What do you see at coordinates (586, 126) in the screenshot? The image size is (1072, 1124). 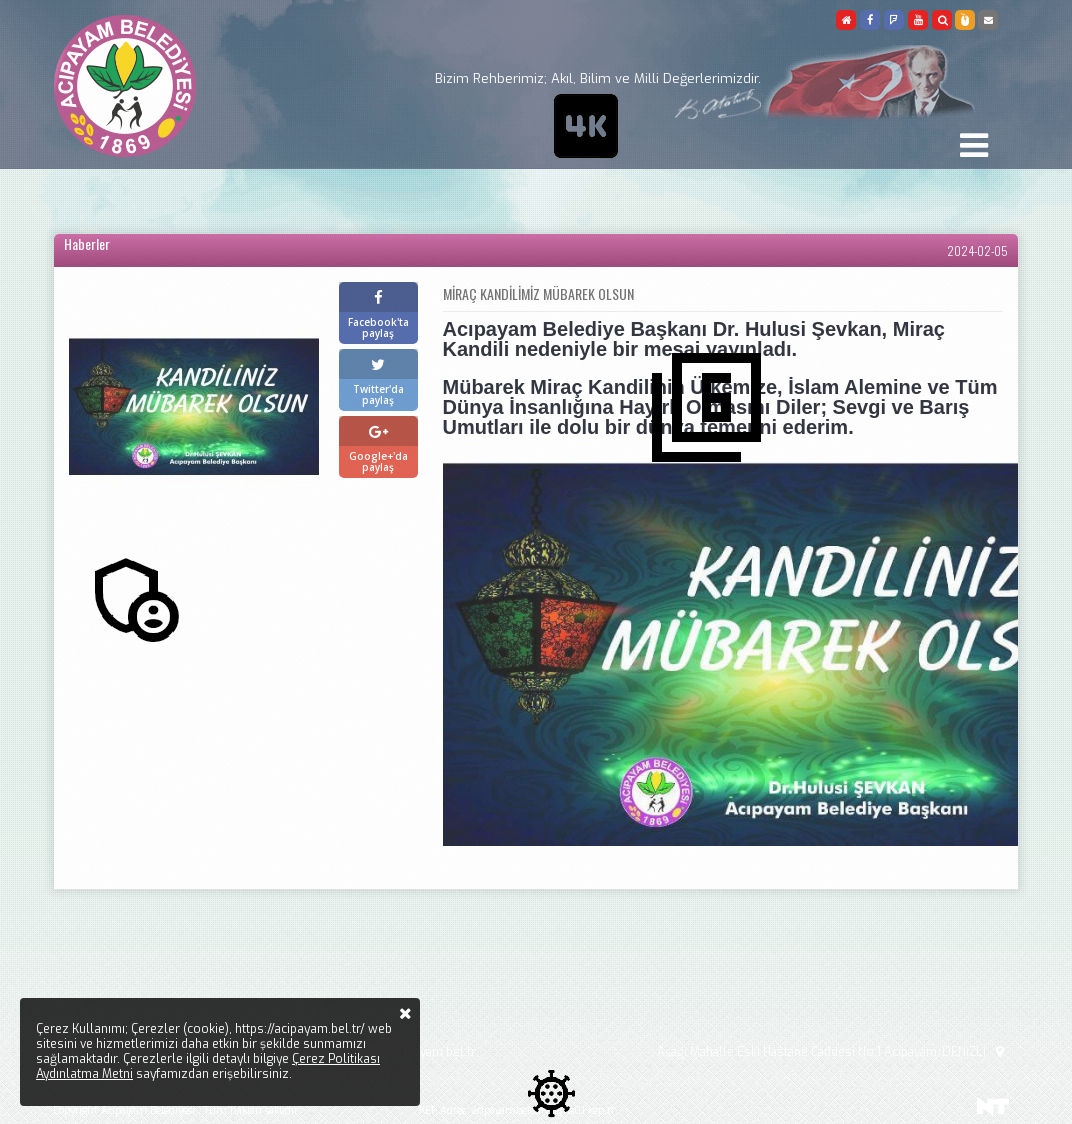 I see `indicates 4K video quality is available` at bounding box center [586, 126].